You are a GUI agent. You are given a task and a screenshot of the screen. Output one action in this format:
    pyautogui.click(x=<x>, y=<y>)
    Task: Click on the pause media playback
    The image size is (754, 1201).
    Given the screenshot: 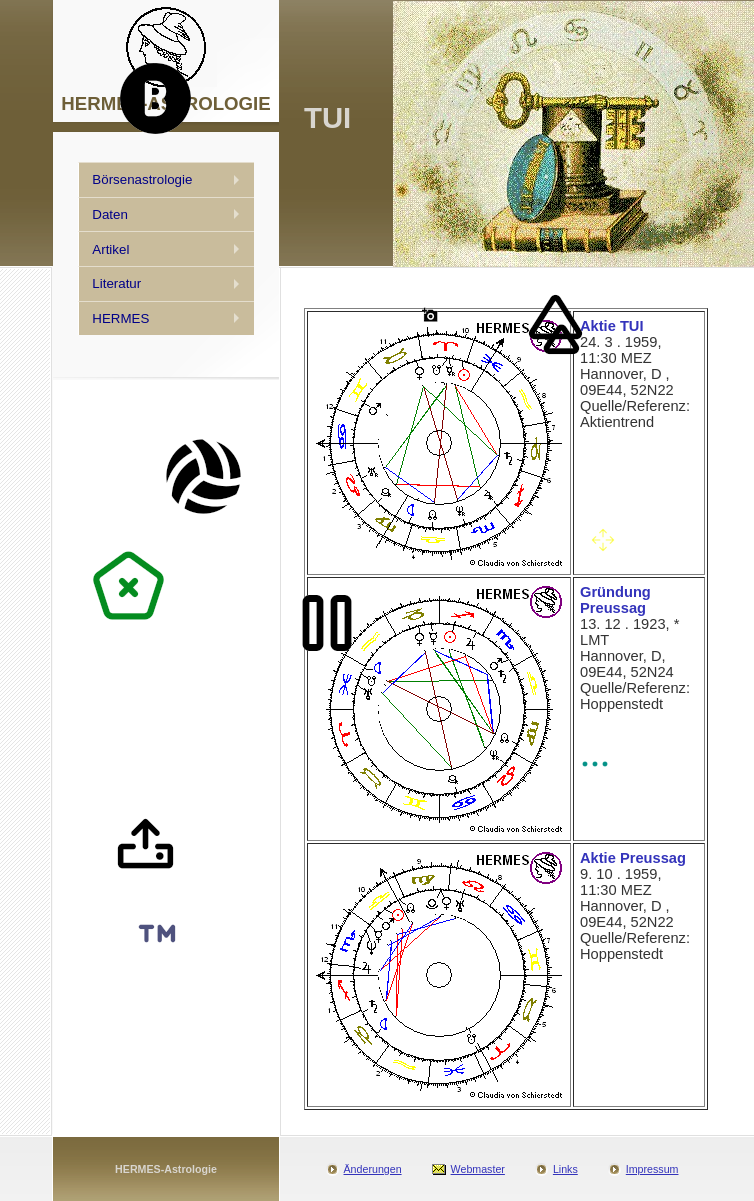 What is the action you would take?
    pyautogui.click(x=327, y=623)
    